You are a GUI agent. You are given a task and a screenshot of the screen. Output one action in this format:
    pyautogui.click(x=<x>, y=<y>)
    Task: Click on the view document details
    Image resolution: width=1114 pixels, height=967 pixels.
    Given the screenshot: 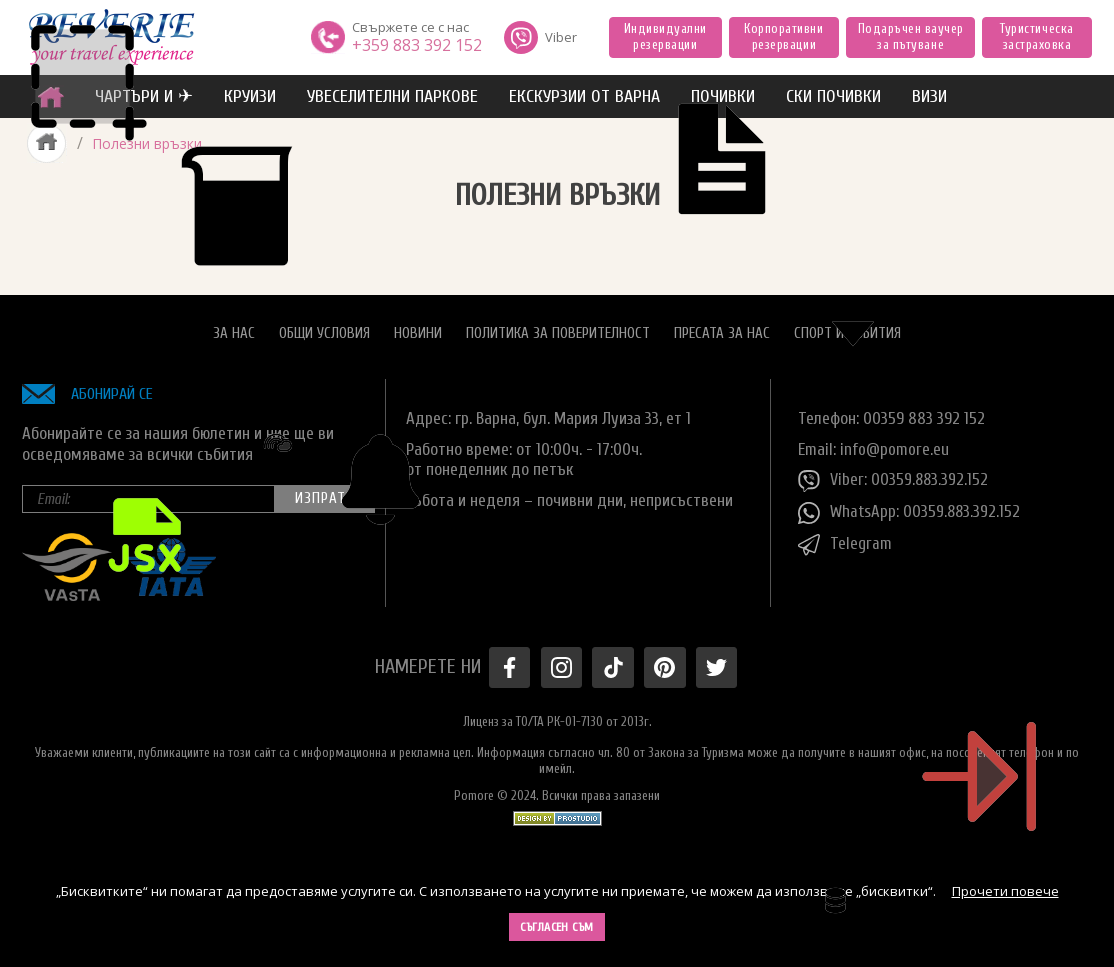 What is the action you would take?
    pyautogui.click(x=722, y=159)
    